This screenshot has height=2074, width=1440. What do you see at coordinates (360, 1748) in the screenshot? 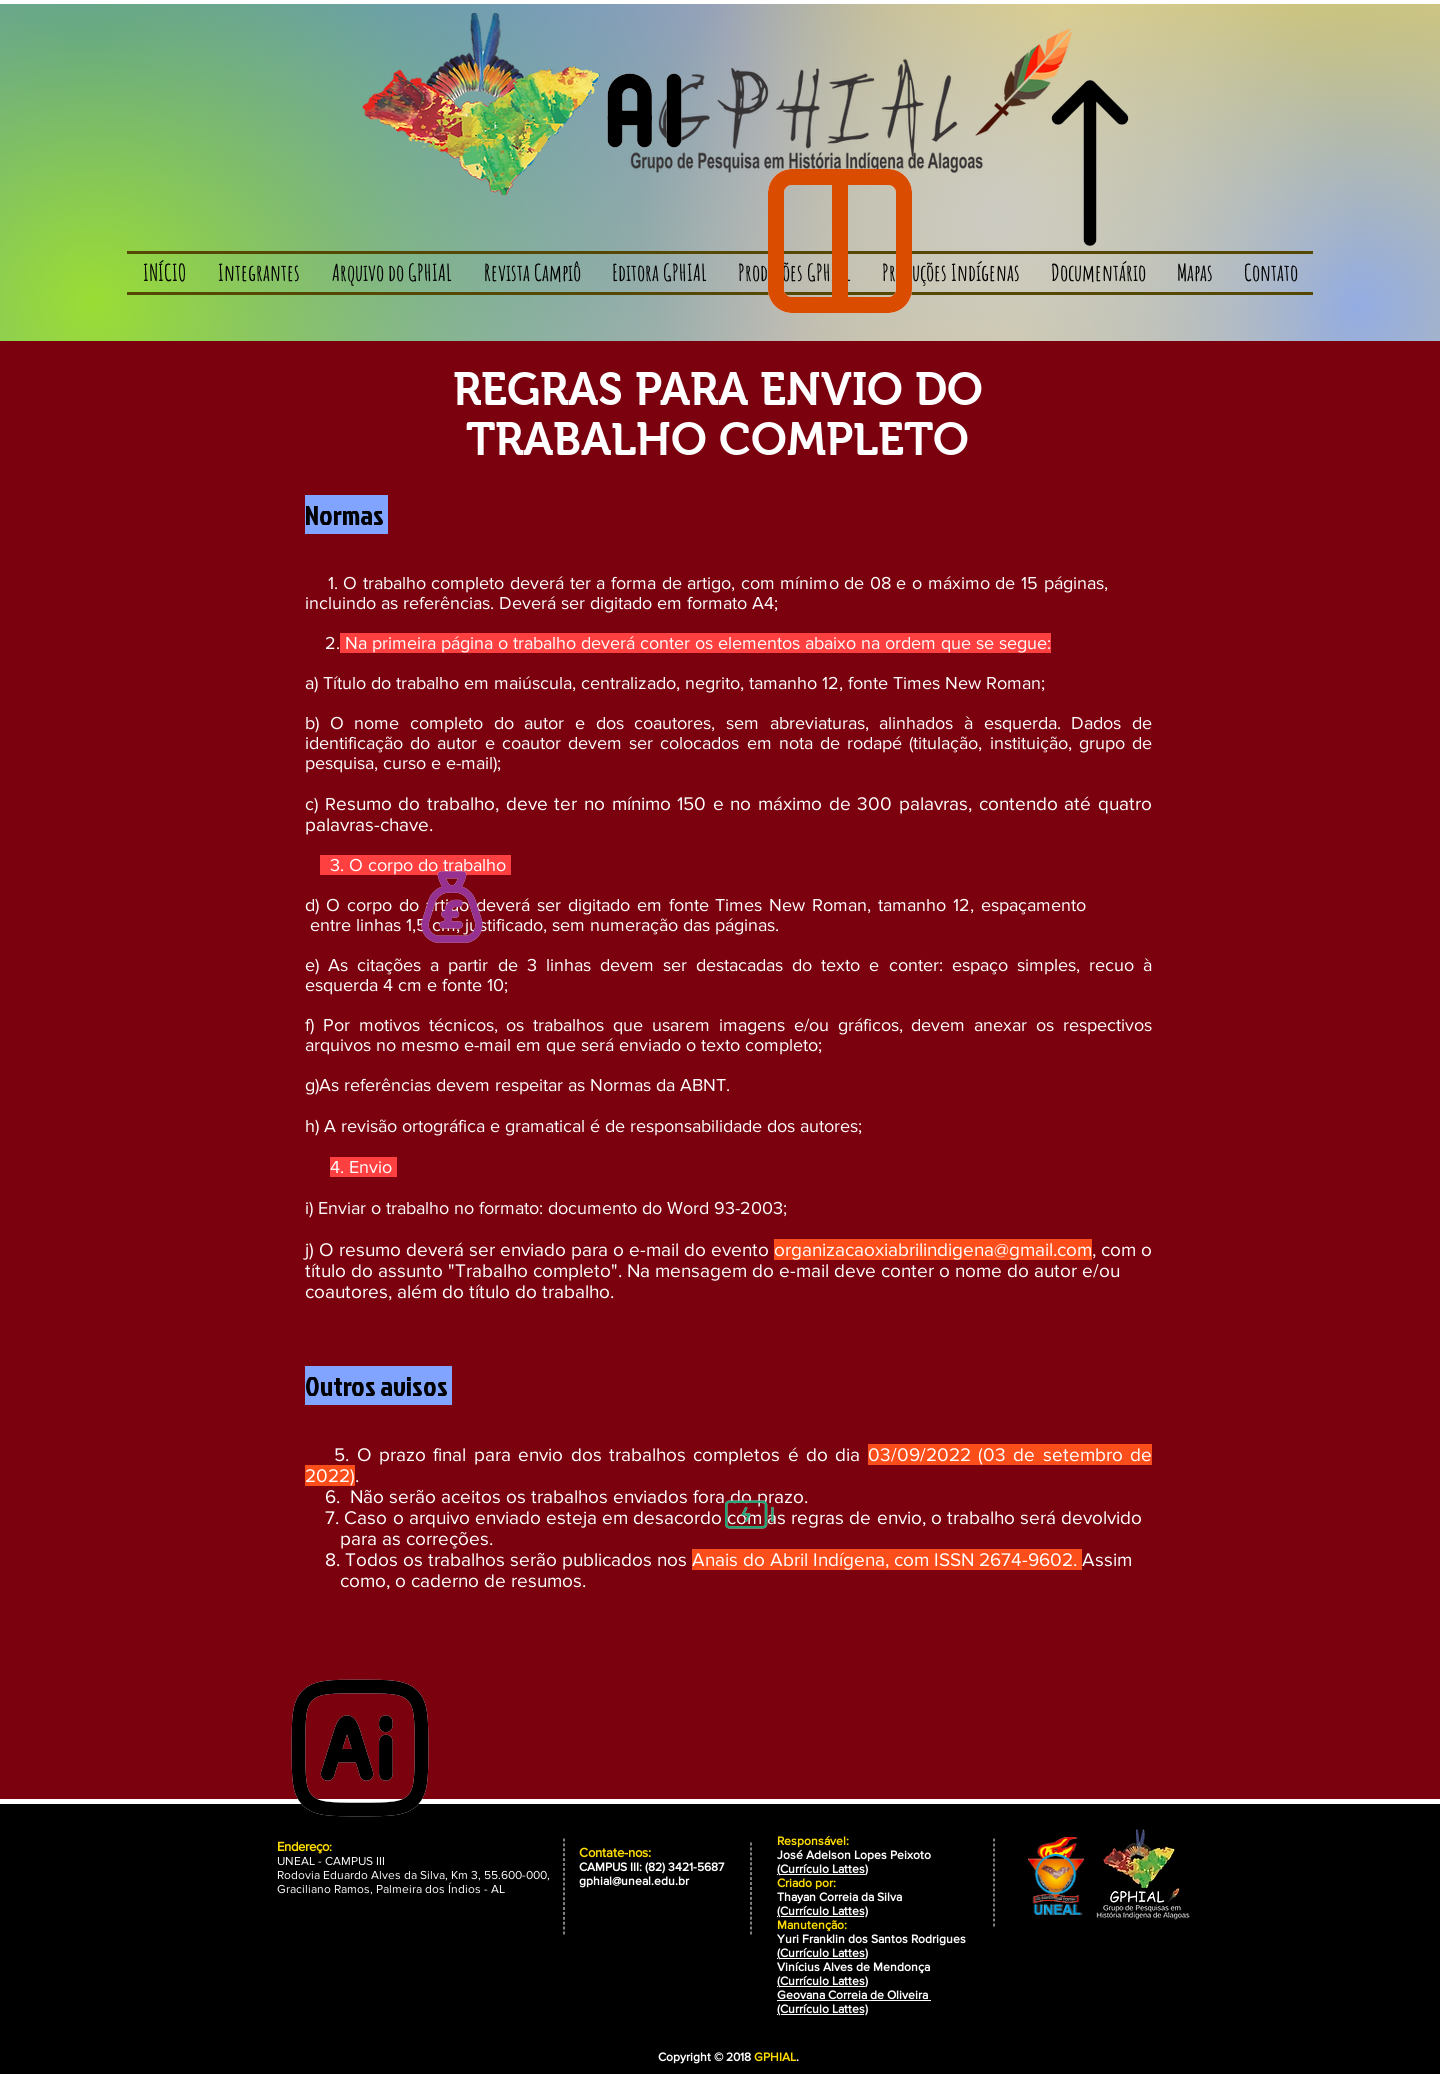
I see `open Adobe Illustrator` at bounding box center [360, 1748].